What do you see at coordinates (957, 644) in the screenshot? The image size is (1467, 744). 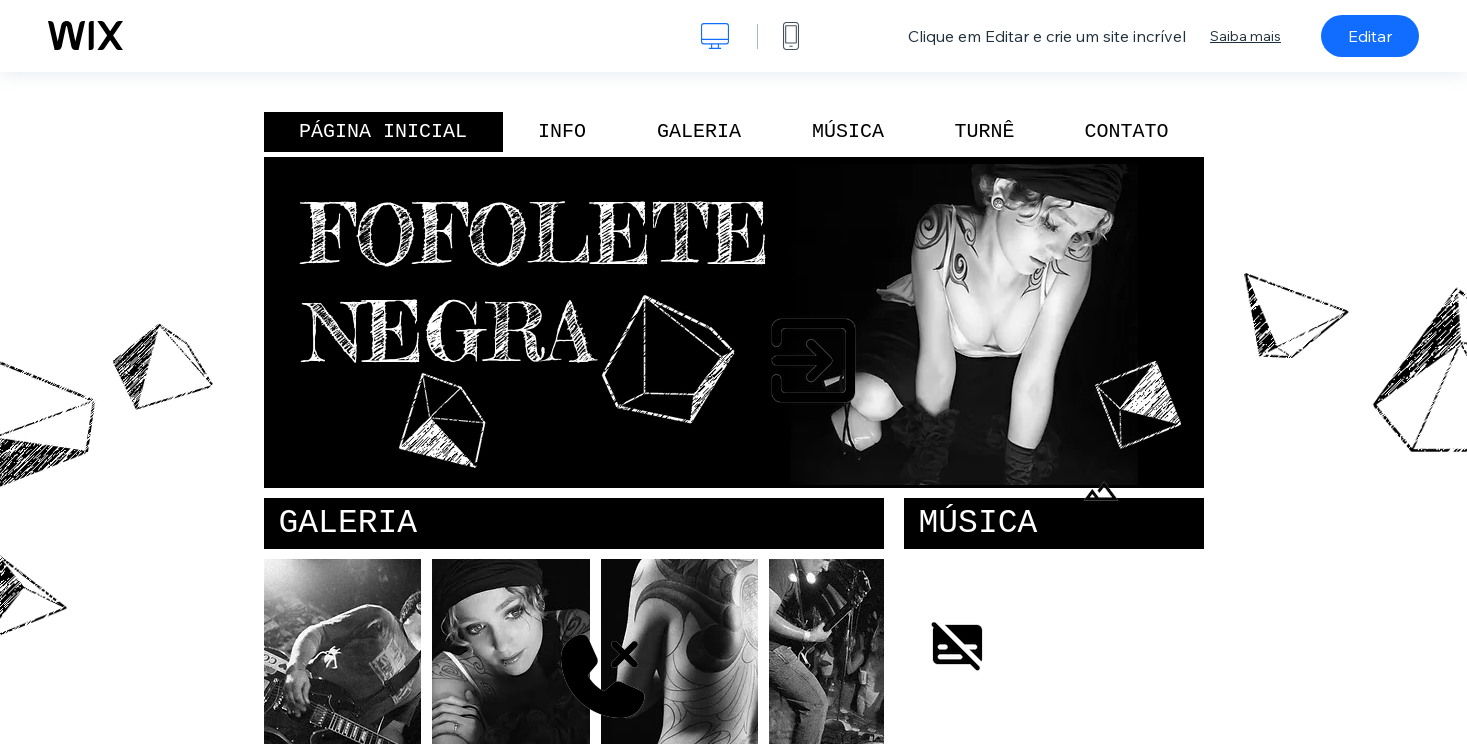 I see `turn off subtitles or closed captions` at bounding box center [957, 644].